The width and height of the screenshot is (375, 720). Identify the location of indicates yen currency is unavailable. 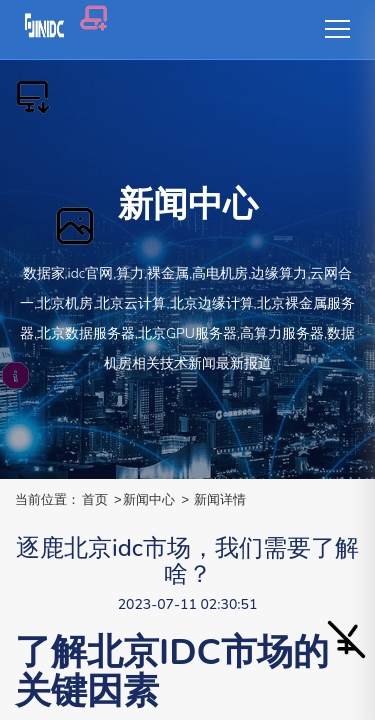
(346, 639).